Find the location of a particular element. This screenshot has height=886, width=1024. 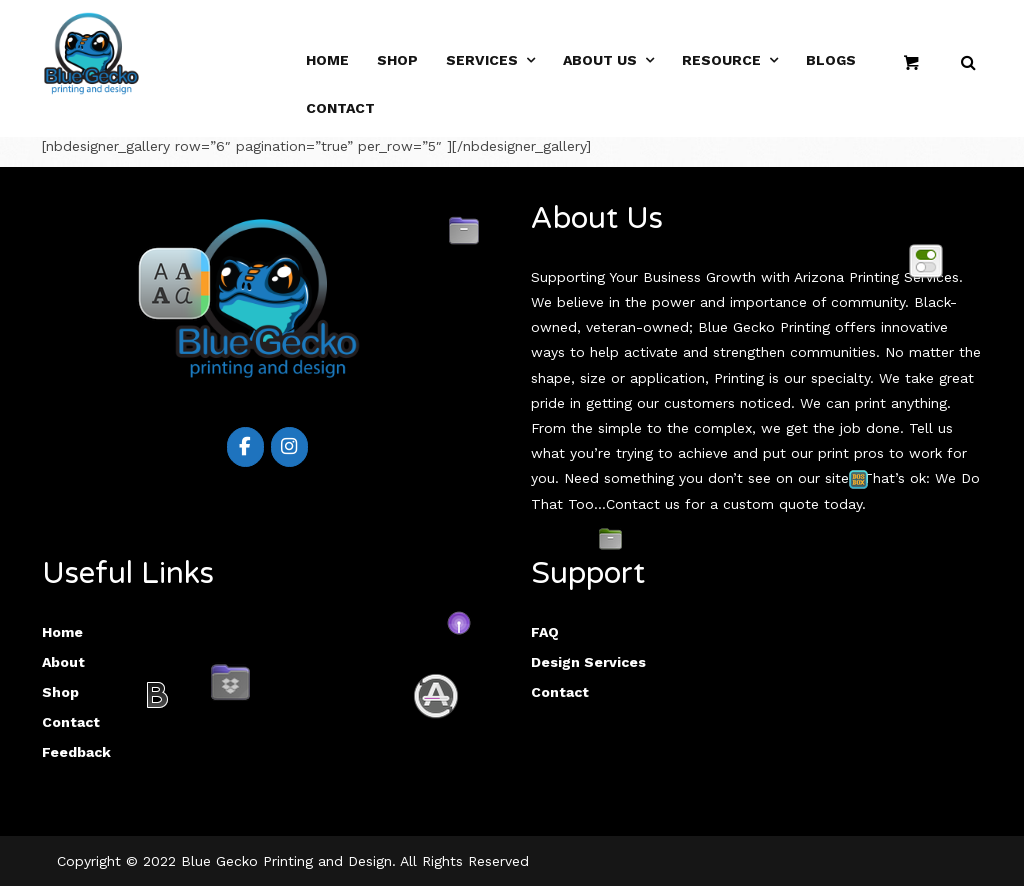

open desktop preferences or settings is located at coordinates (926, 261).